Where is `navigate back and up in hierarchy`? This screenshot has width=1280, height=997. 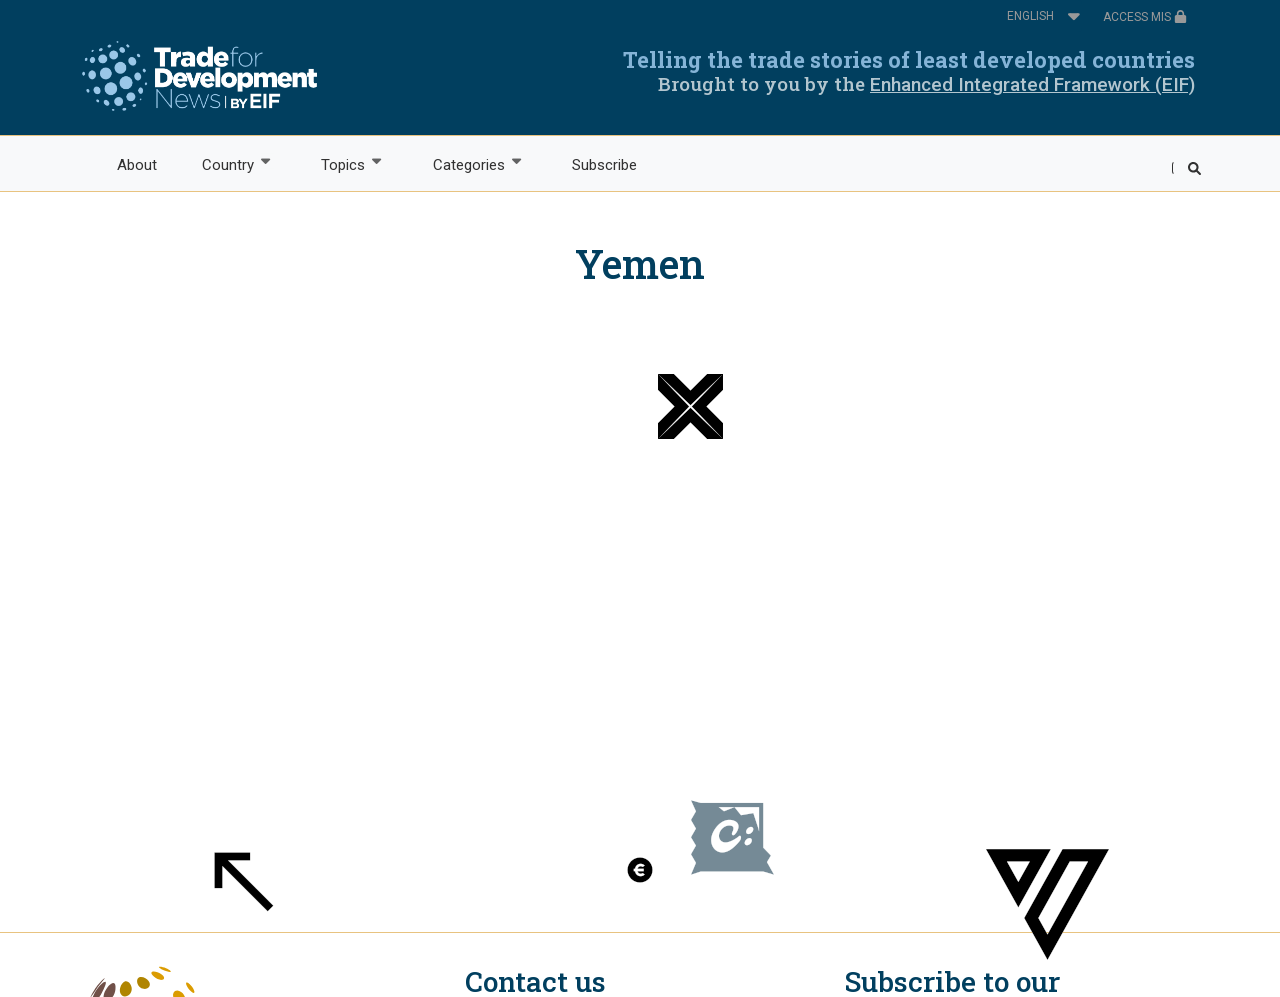 navigate back and up in hierarchy is located at coordinates (242, 880).